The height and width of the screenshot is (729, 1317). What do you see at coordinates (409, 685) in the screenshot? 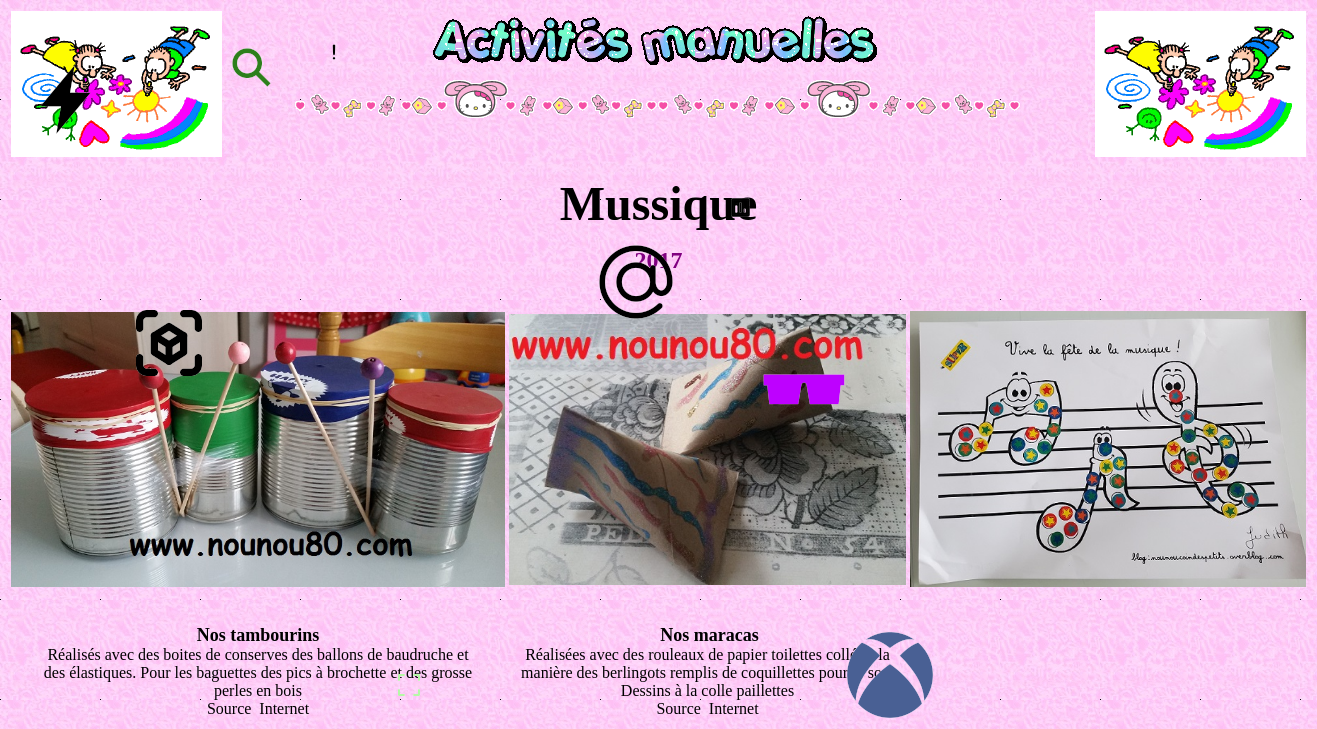
I see `expand to fullscreen mode` at bounding box center [409, 685].